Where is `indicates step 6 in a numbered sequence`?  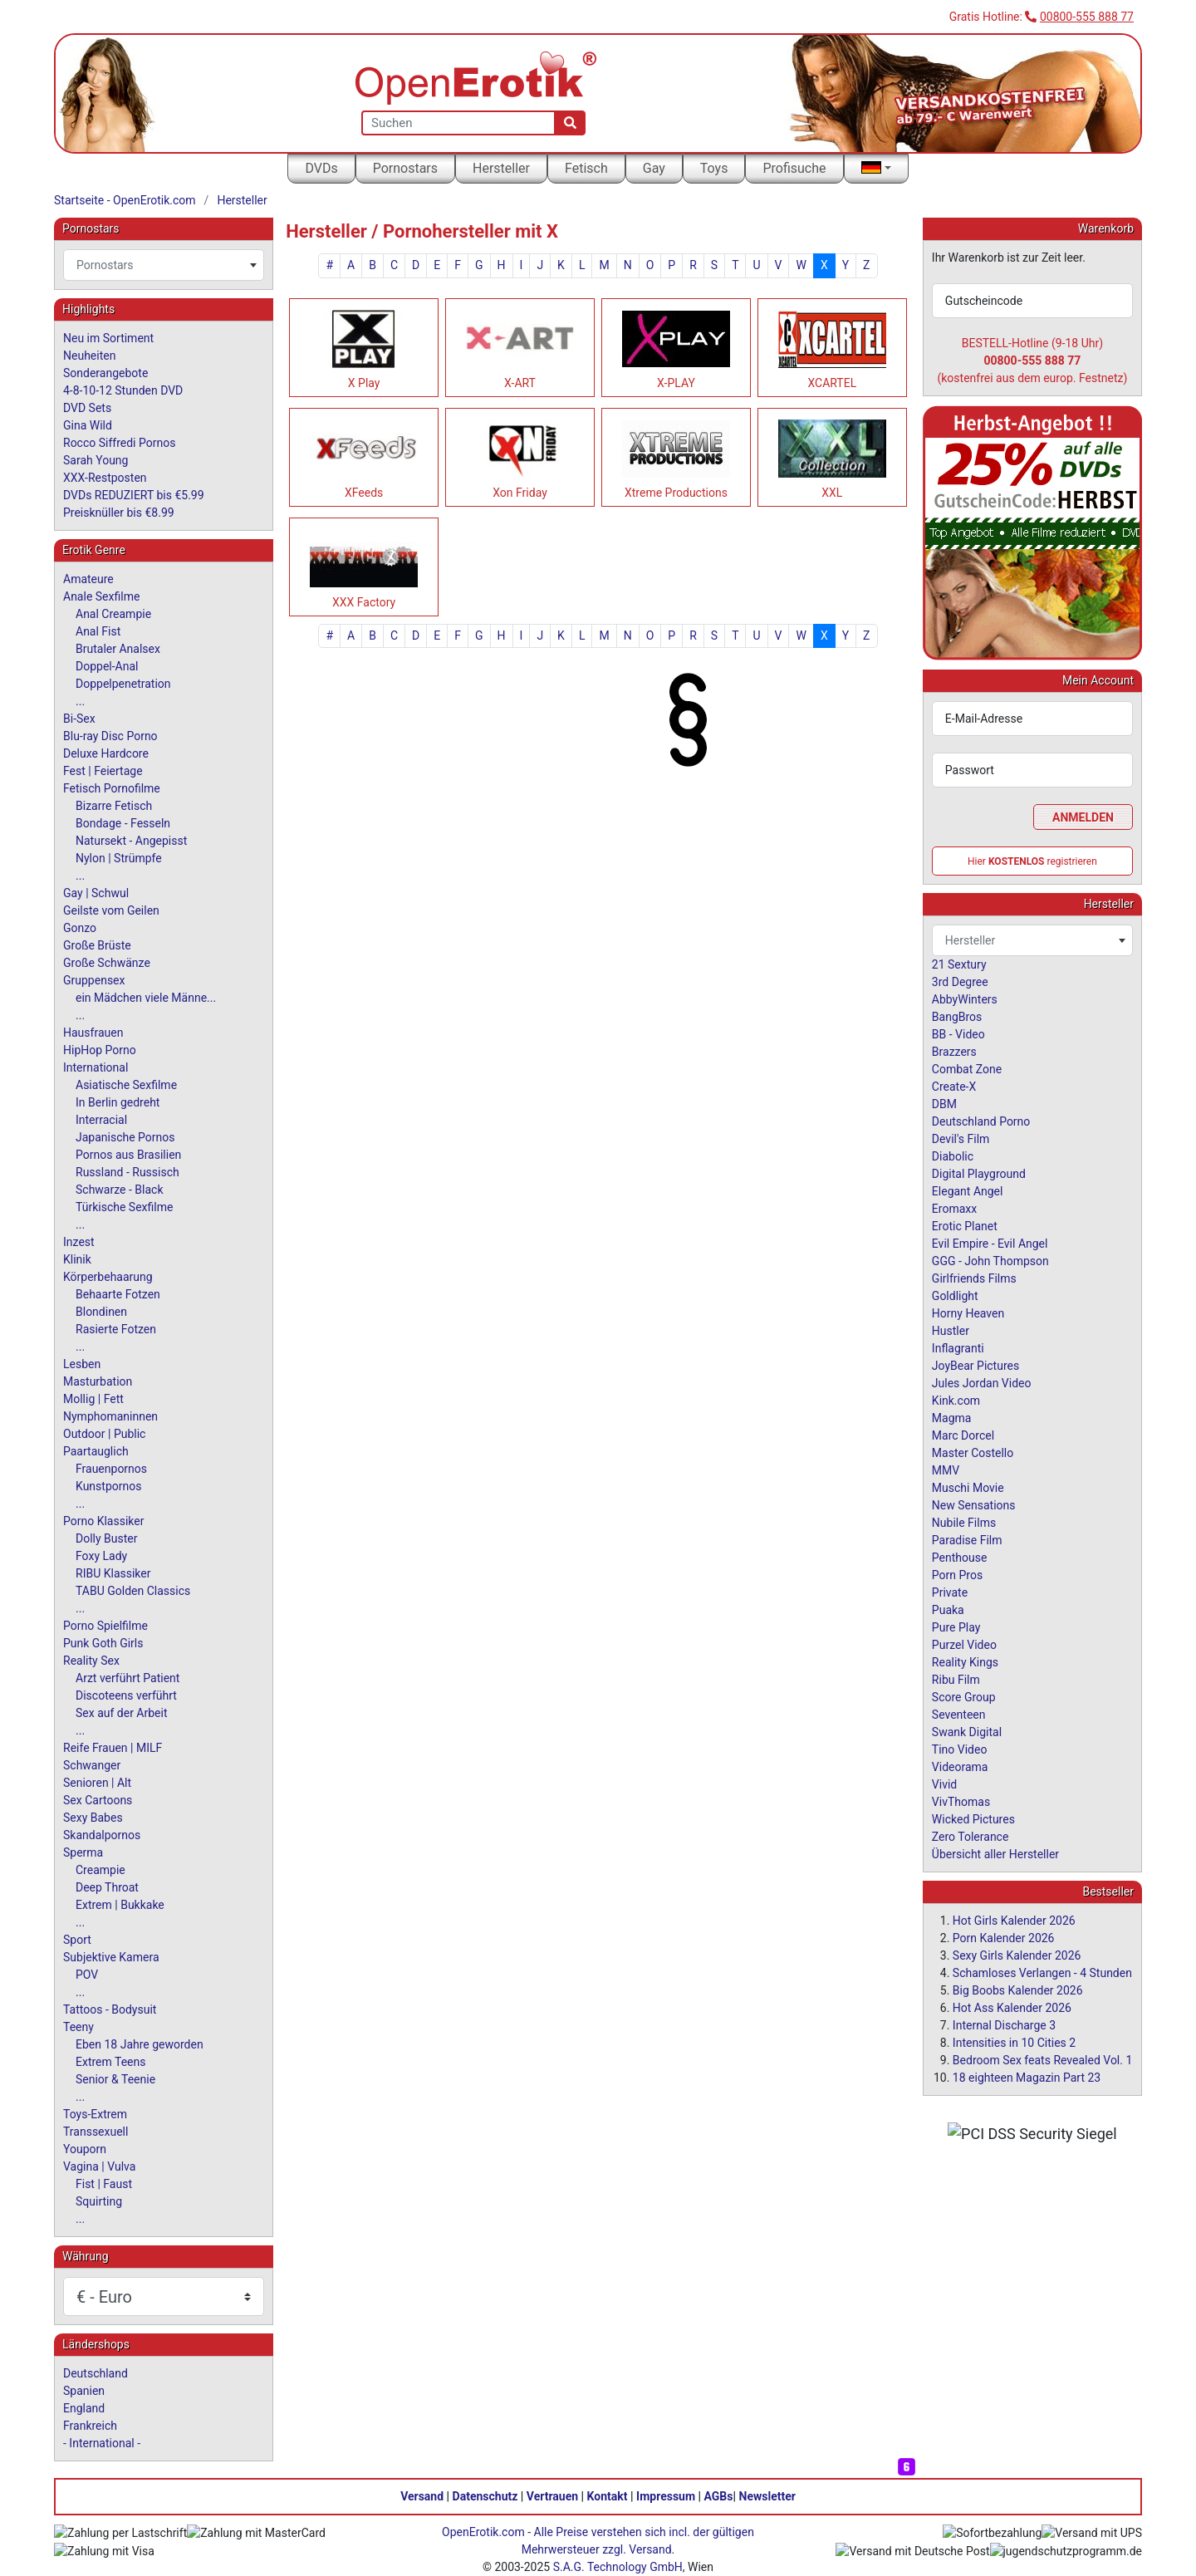
indicates step 6 in a numbered sequence is located at coordinates (906, 2466).